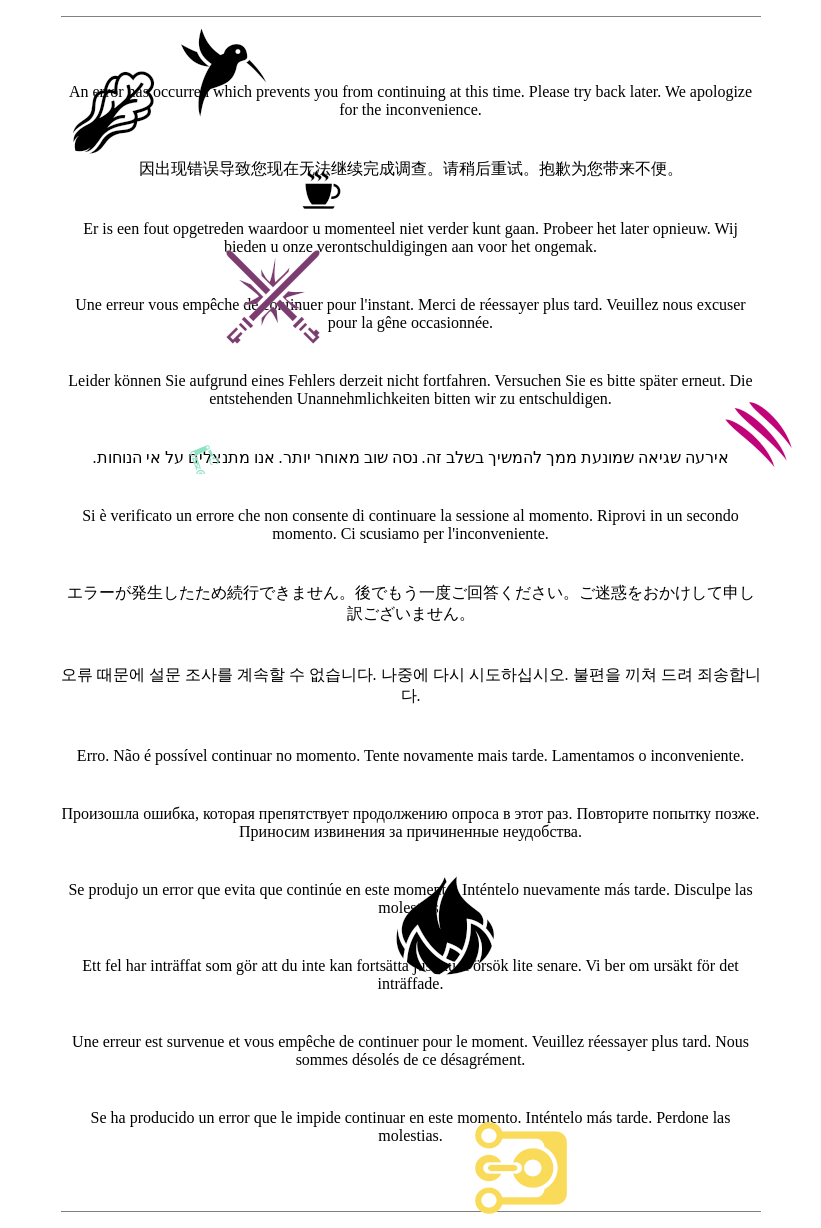  What do you see at coordinates (758, 434) in the screenshot?
I see `indicates damage or attack action in a game` at bounding box center [758, 434].